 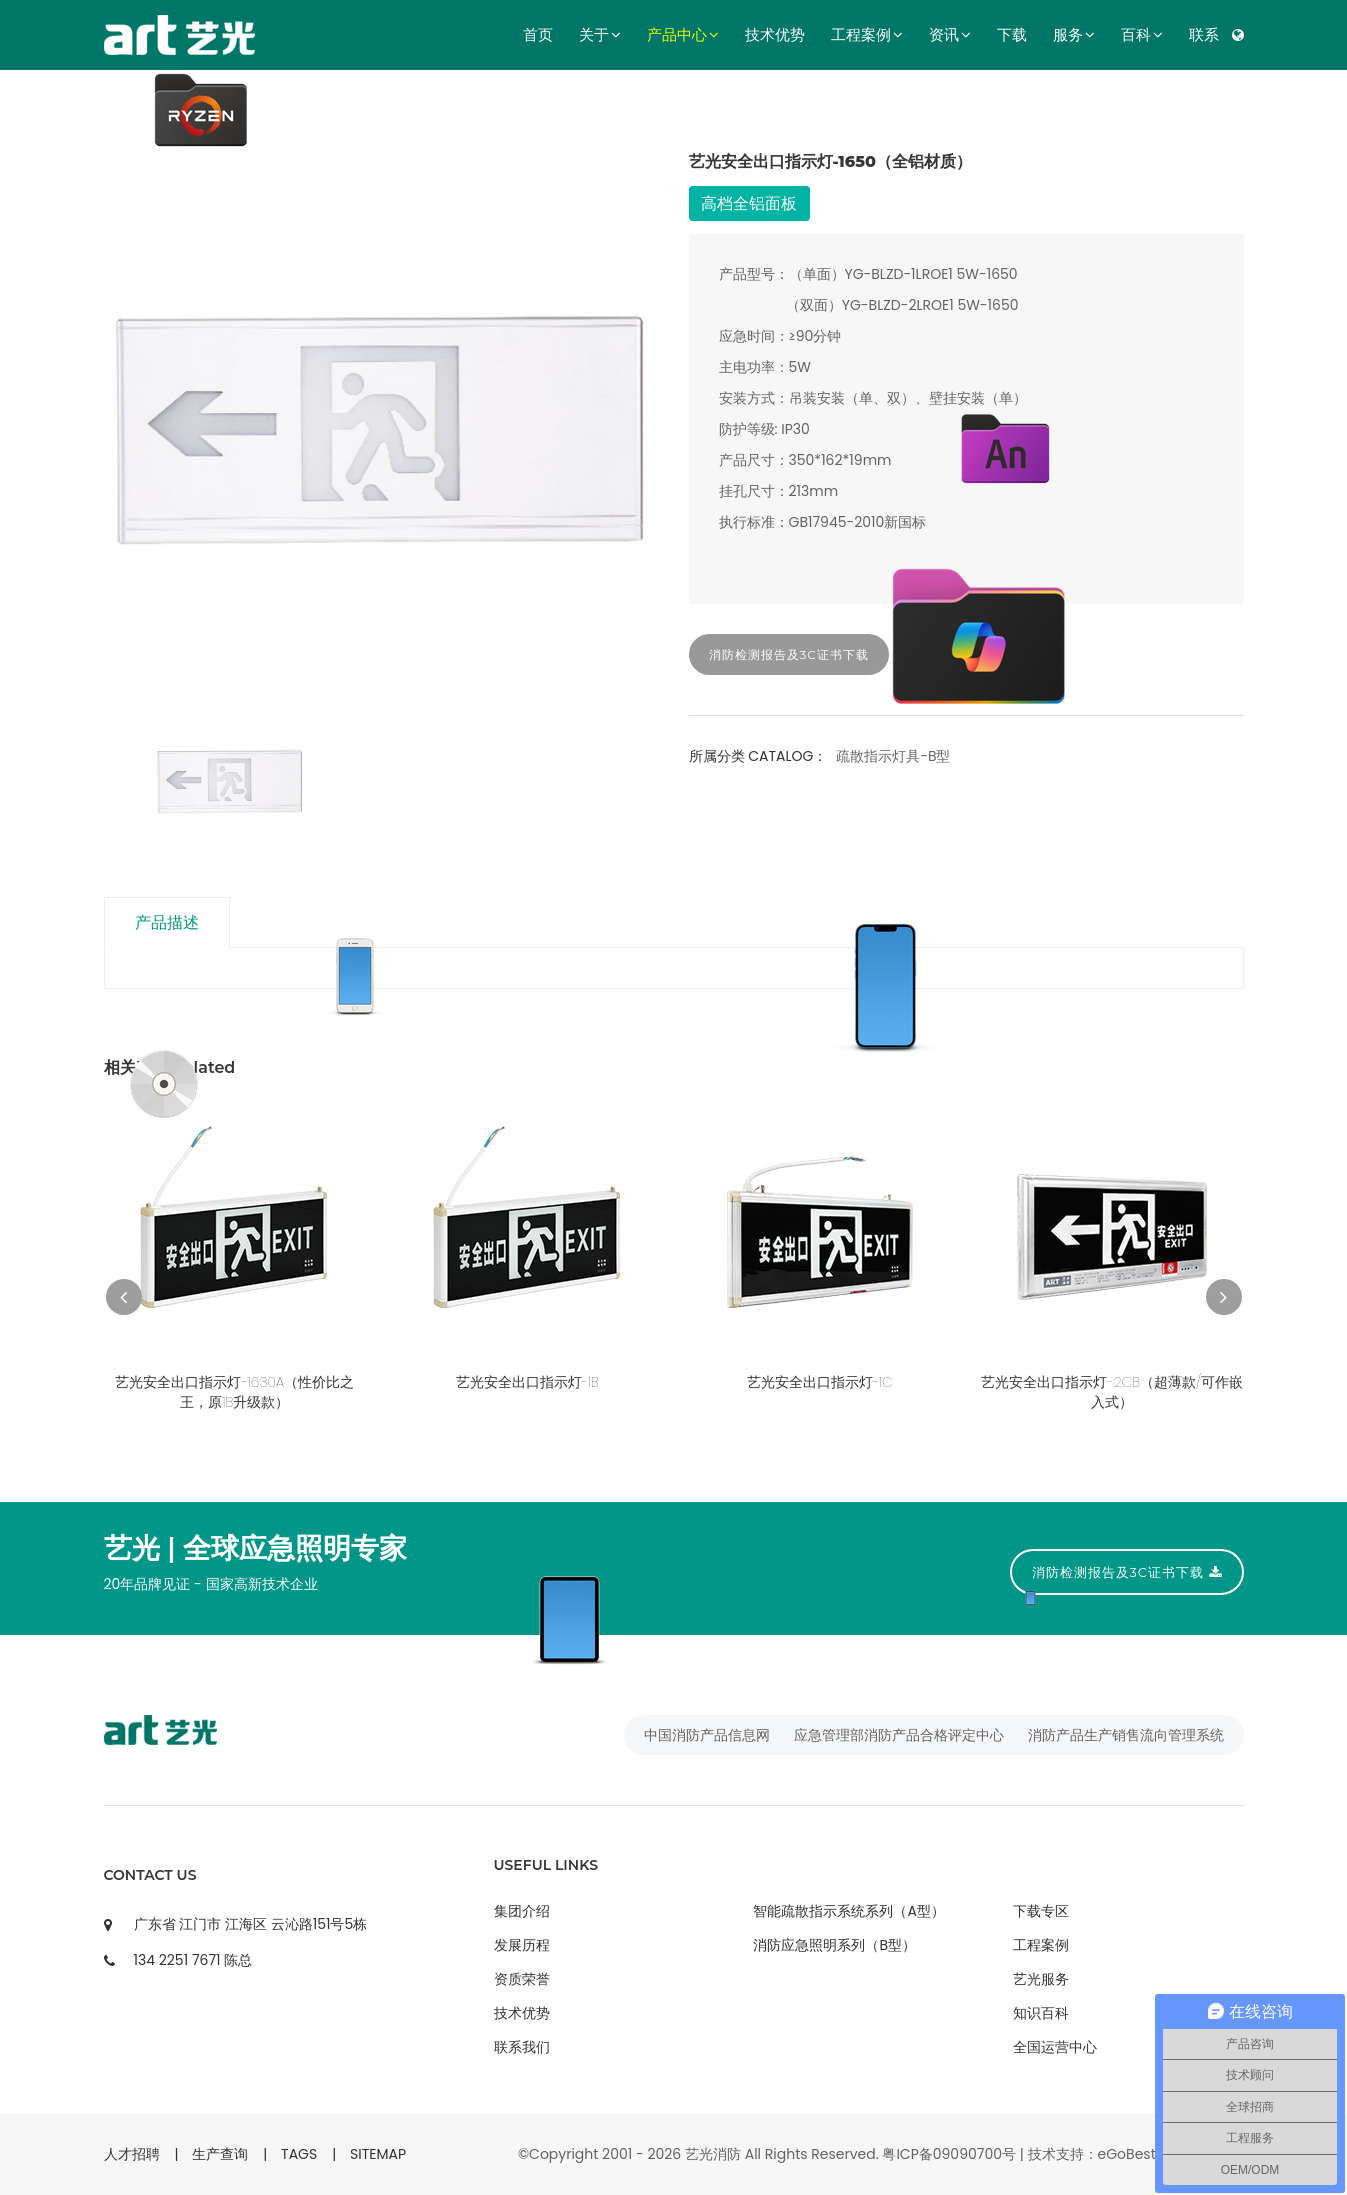 I want to click on indicates a connected iPhone device, so click(x=355, y=977).